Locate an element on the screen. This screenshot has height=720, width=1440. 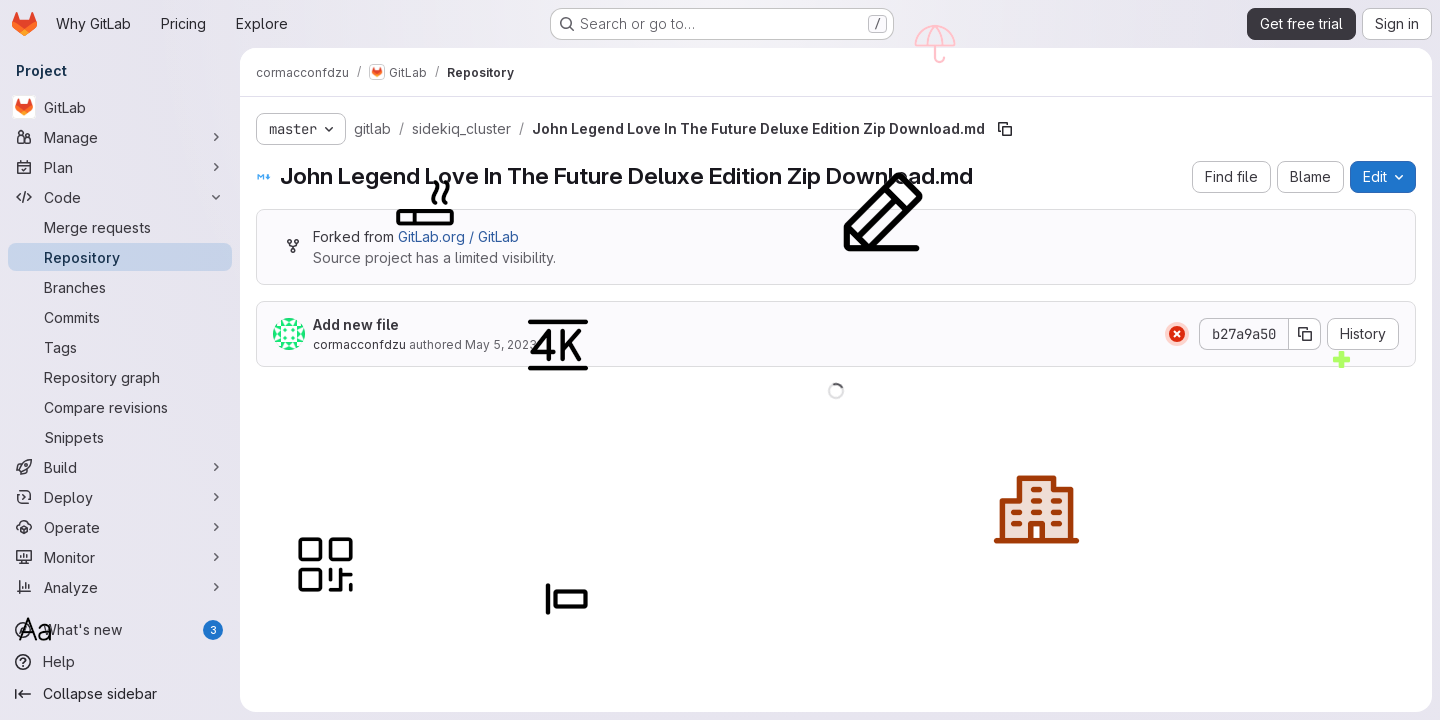
align text or content to the left is located at coordinates (566, 599).